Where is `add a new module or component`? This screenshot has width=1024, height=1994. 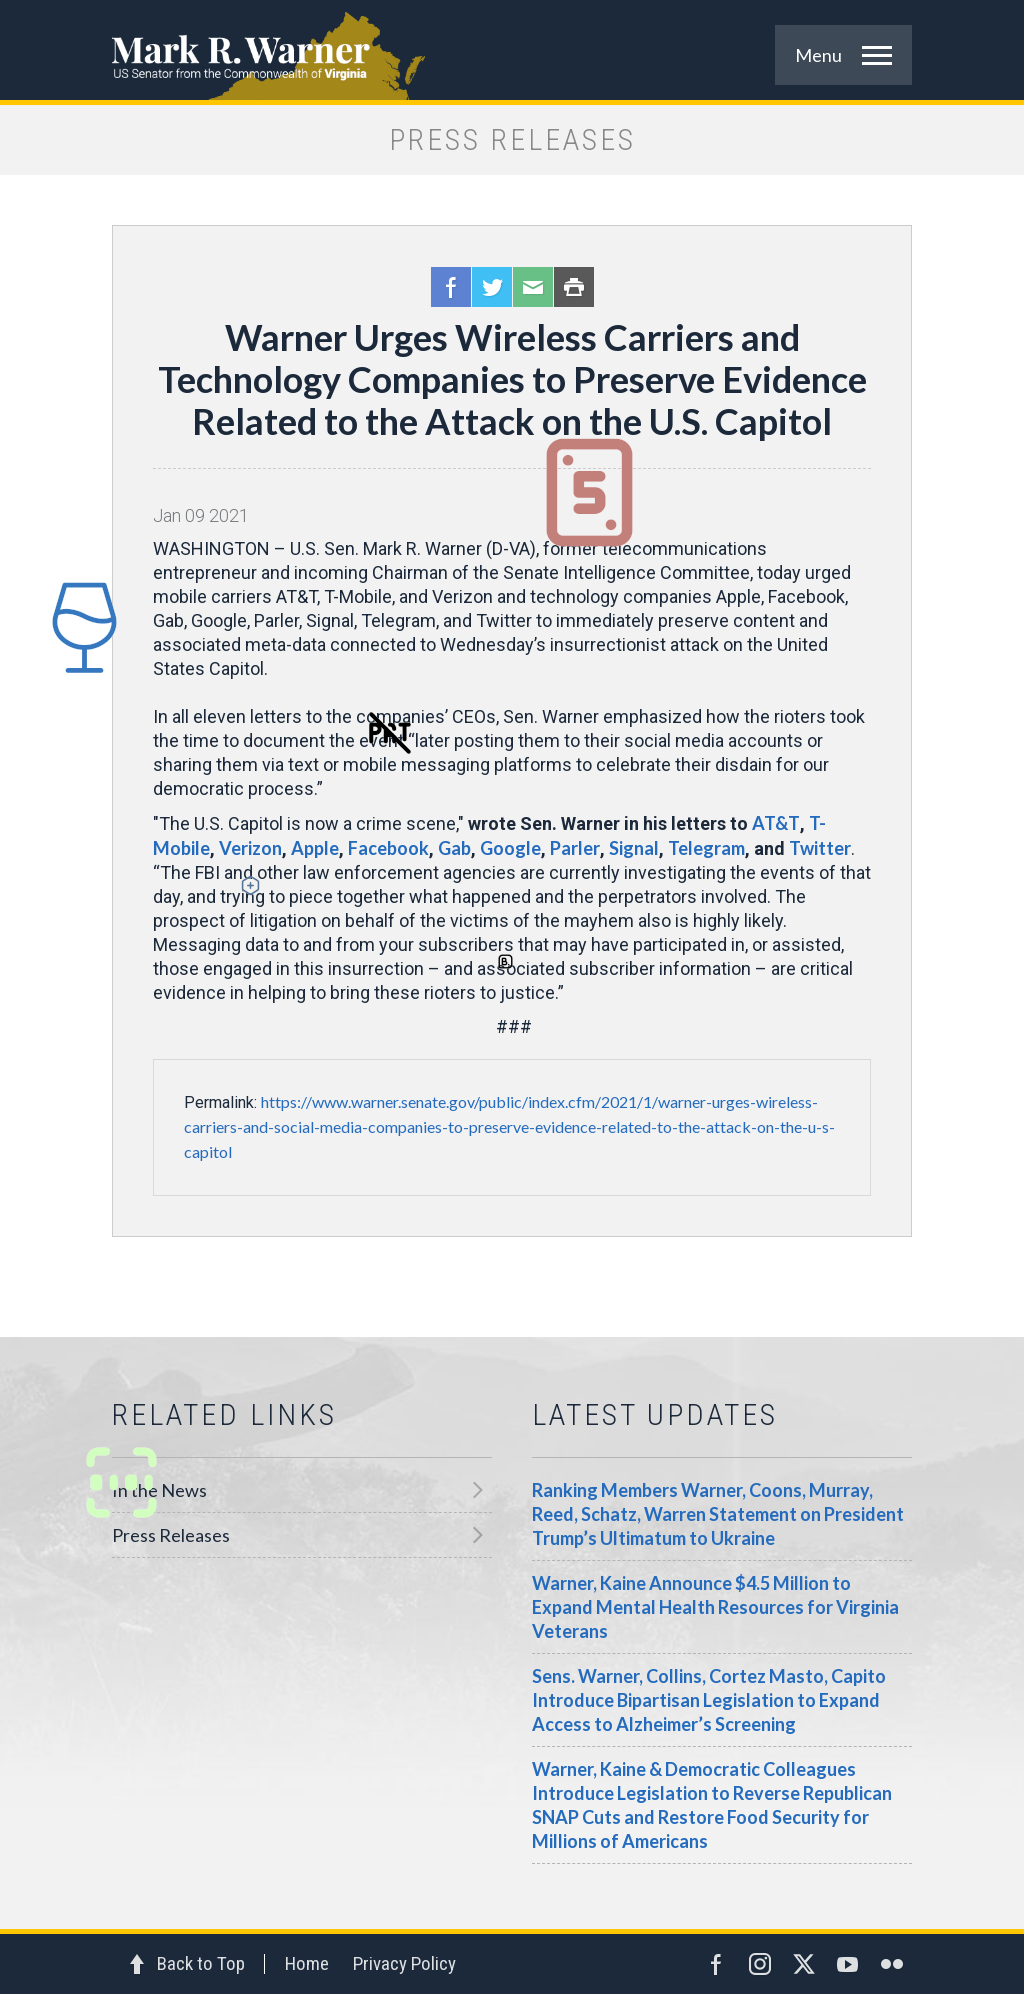
add a new module or component is located at coordinates (250, 885).